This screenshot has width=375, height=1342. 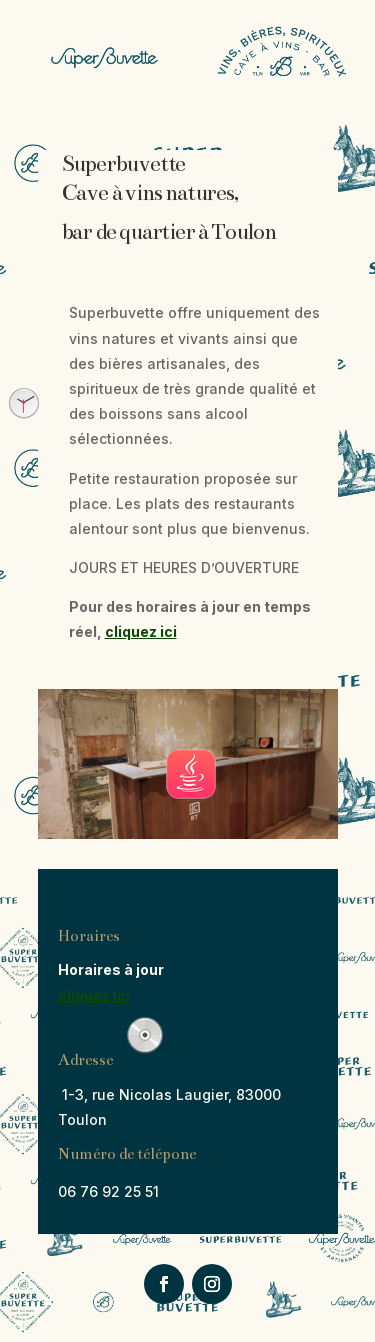 I want to click on open date and time settings, so click(x=24, y=403).